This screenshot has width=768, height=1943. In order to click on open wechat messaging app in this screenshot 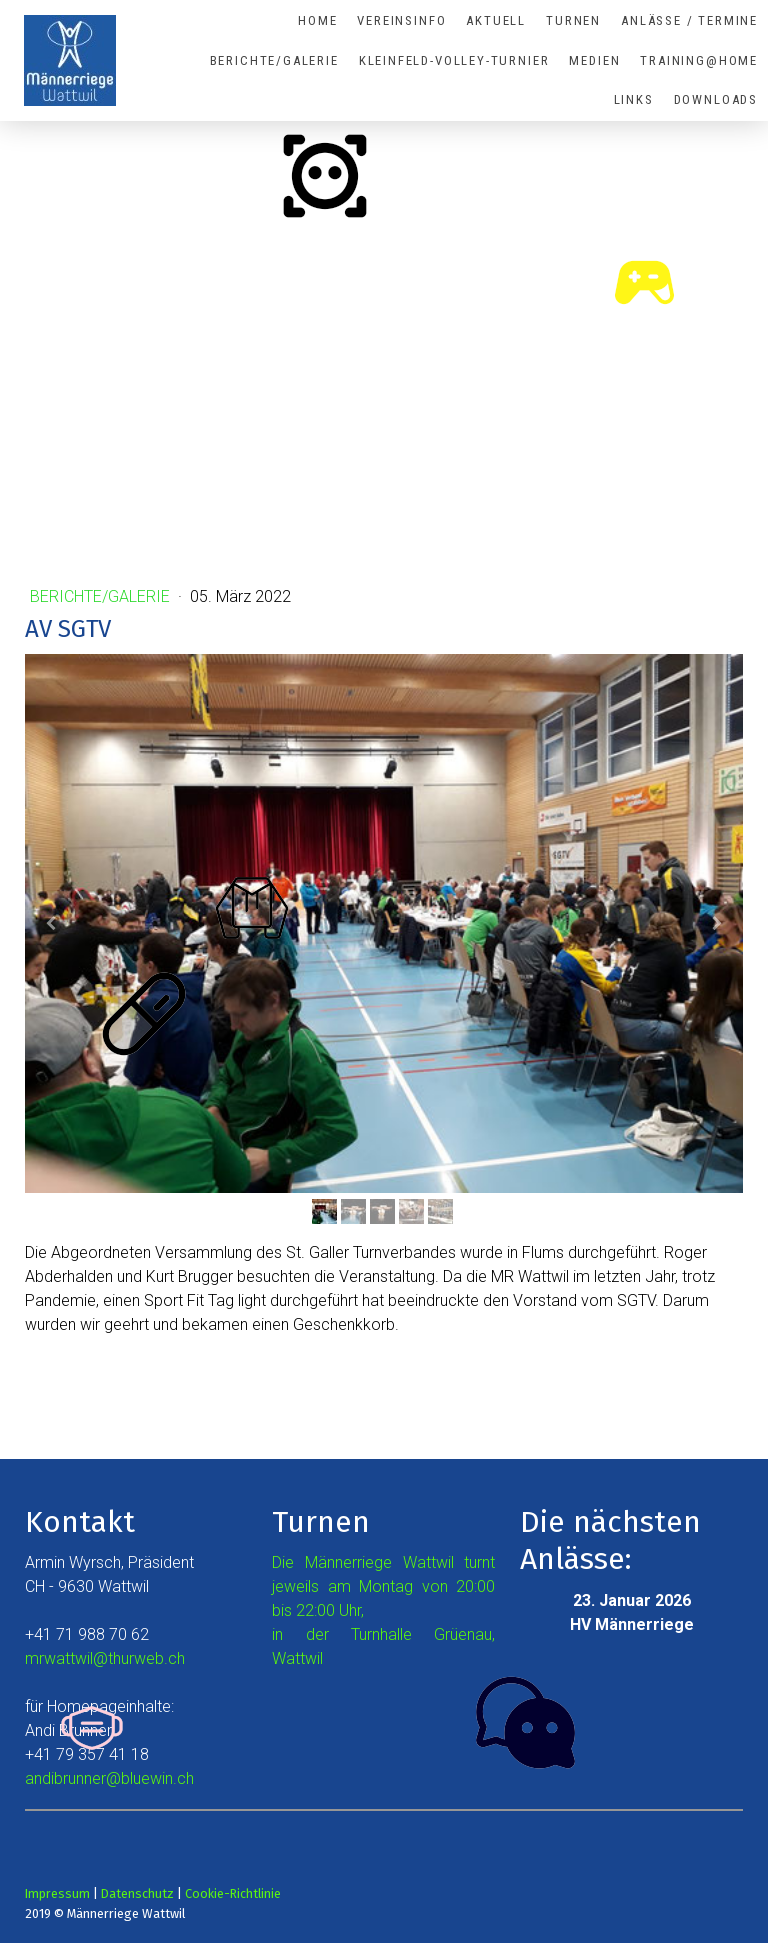, I will do `click(525, 1722)`.